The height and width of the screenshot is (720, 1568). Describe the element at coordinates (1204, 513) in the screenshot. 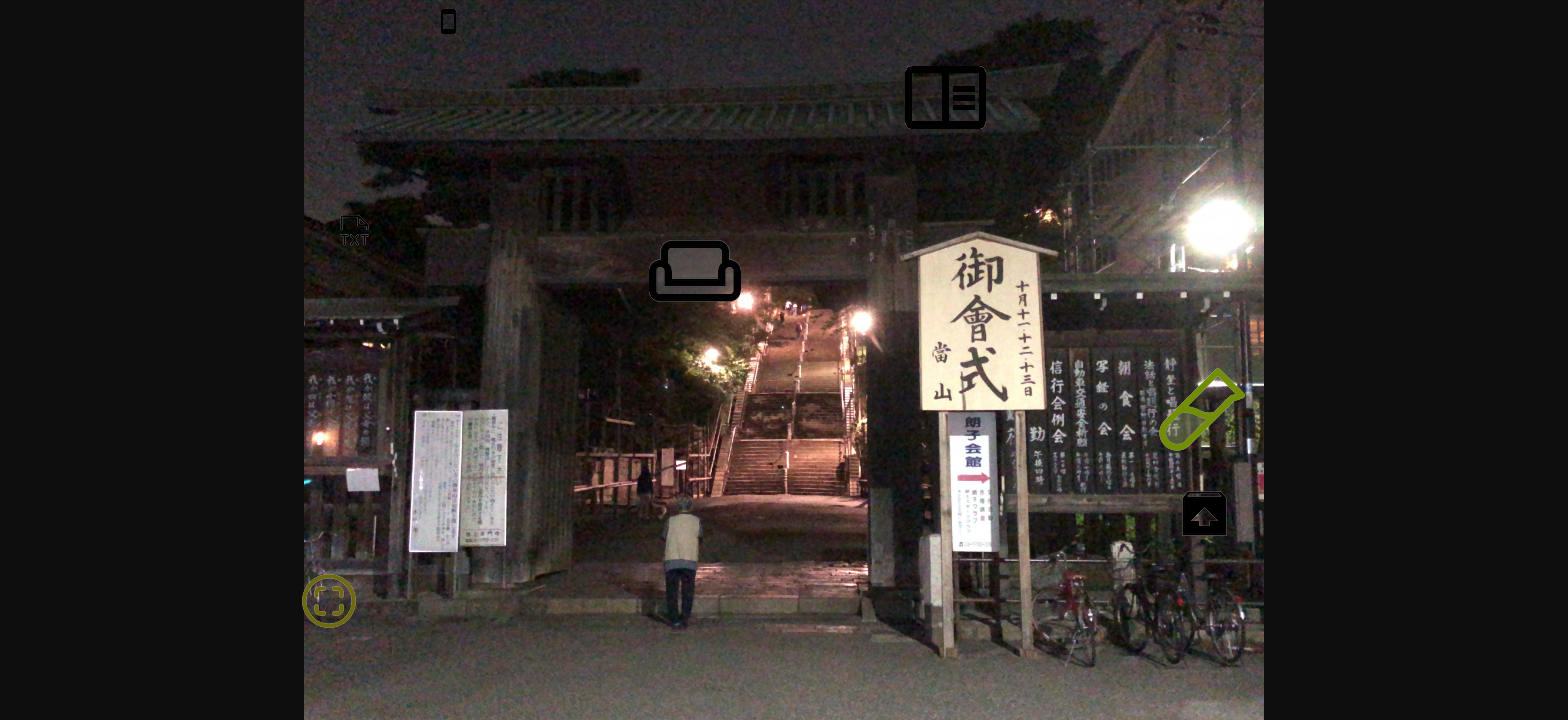

I see `unarchive an item or message` at that location.